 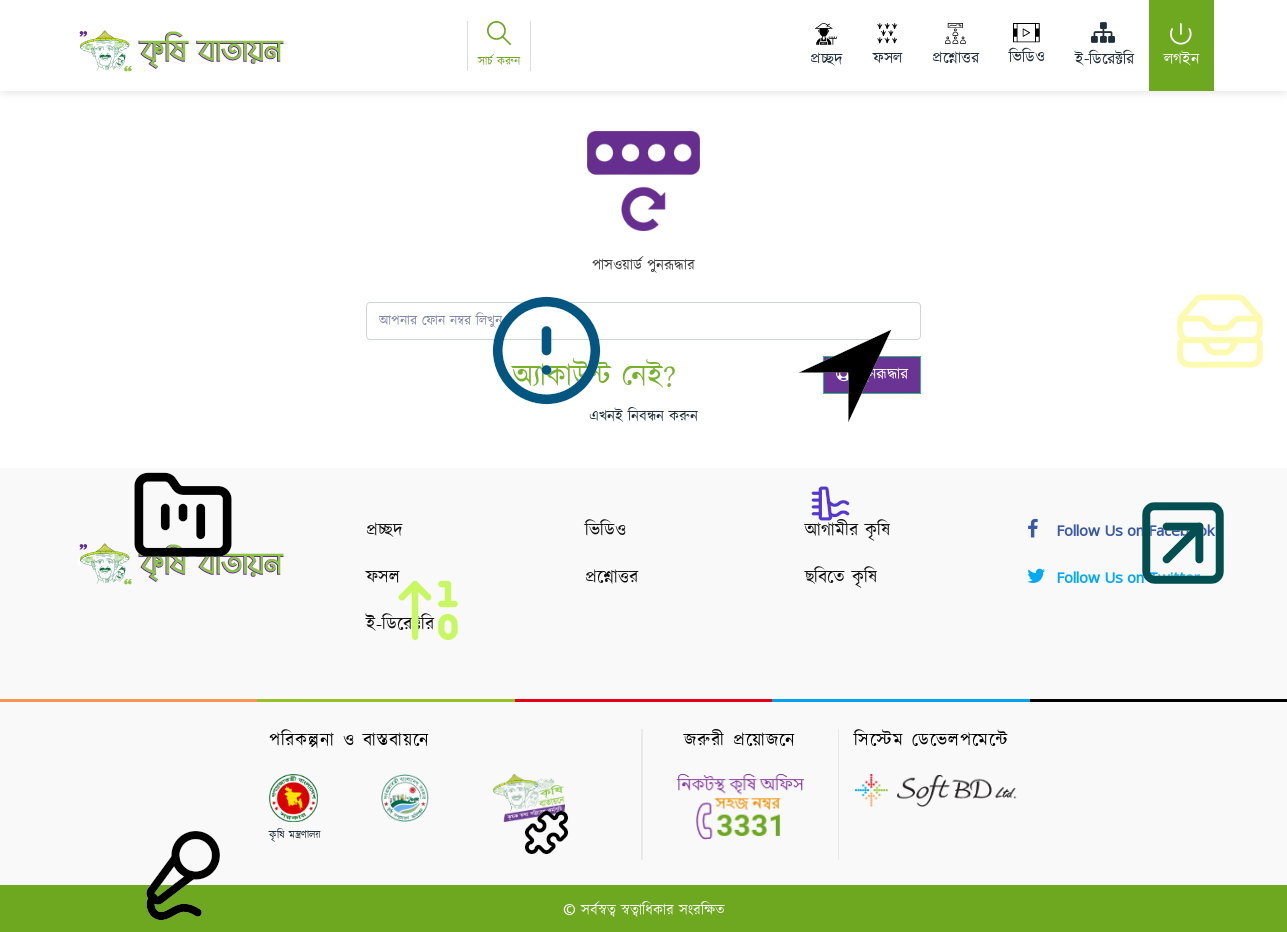 I want to click on view all inboxes, so click(x=1220, y=331).